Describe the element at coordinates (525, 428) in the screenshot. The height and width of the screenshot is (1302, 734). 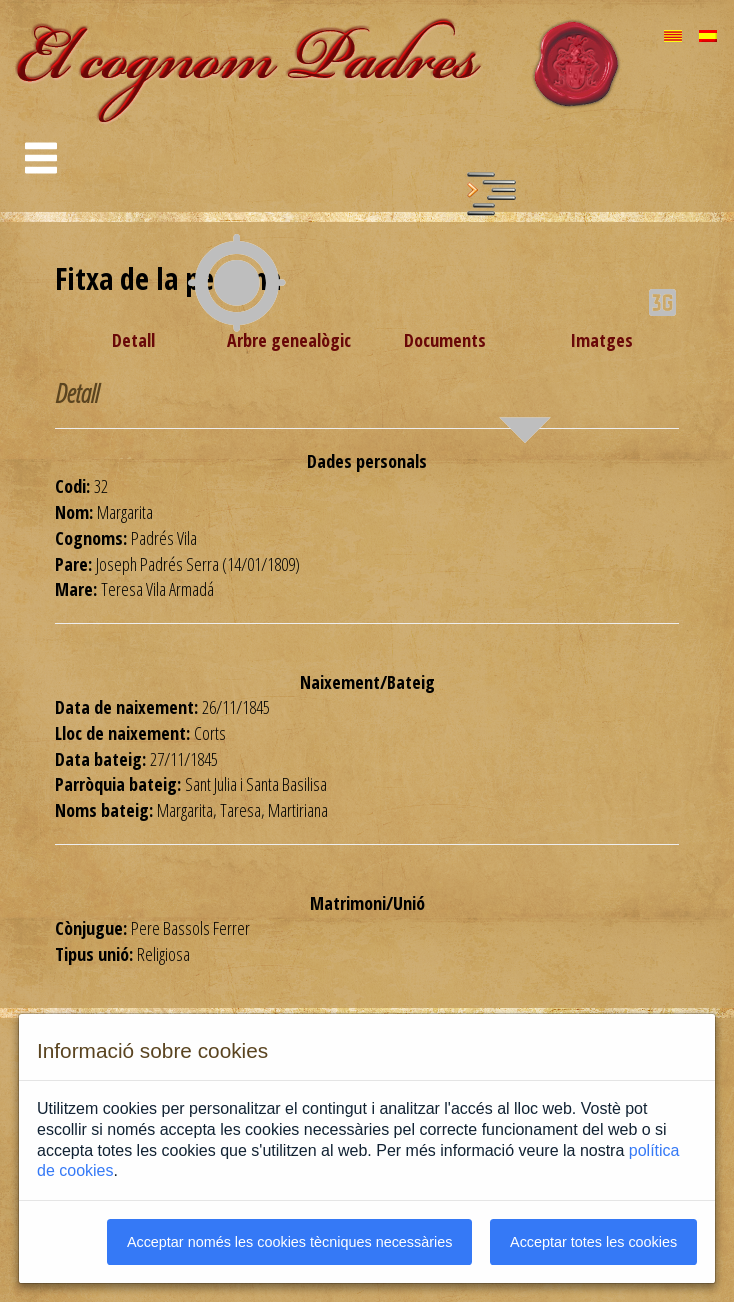
I see `scroll down or view more content below` at that location.